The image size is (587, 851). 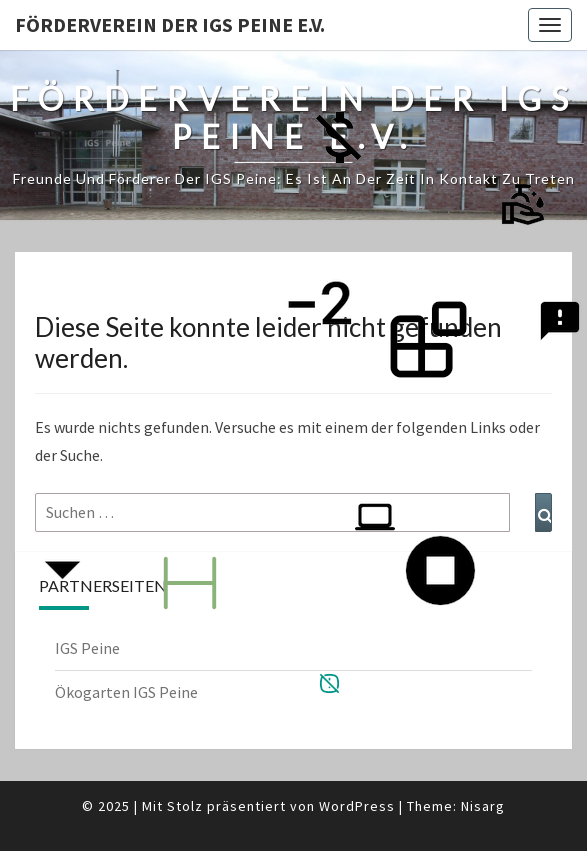 I want to click on expand a dropdown menu, so click(x=62, y=568).